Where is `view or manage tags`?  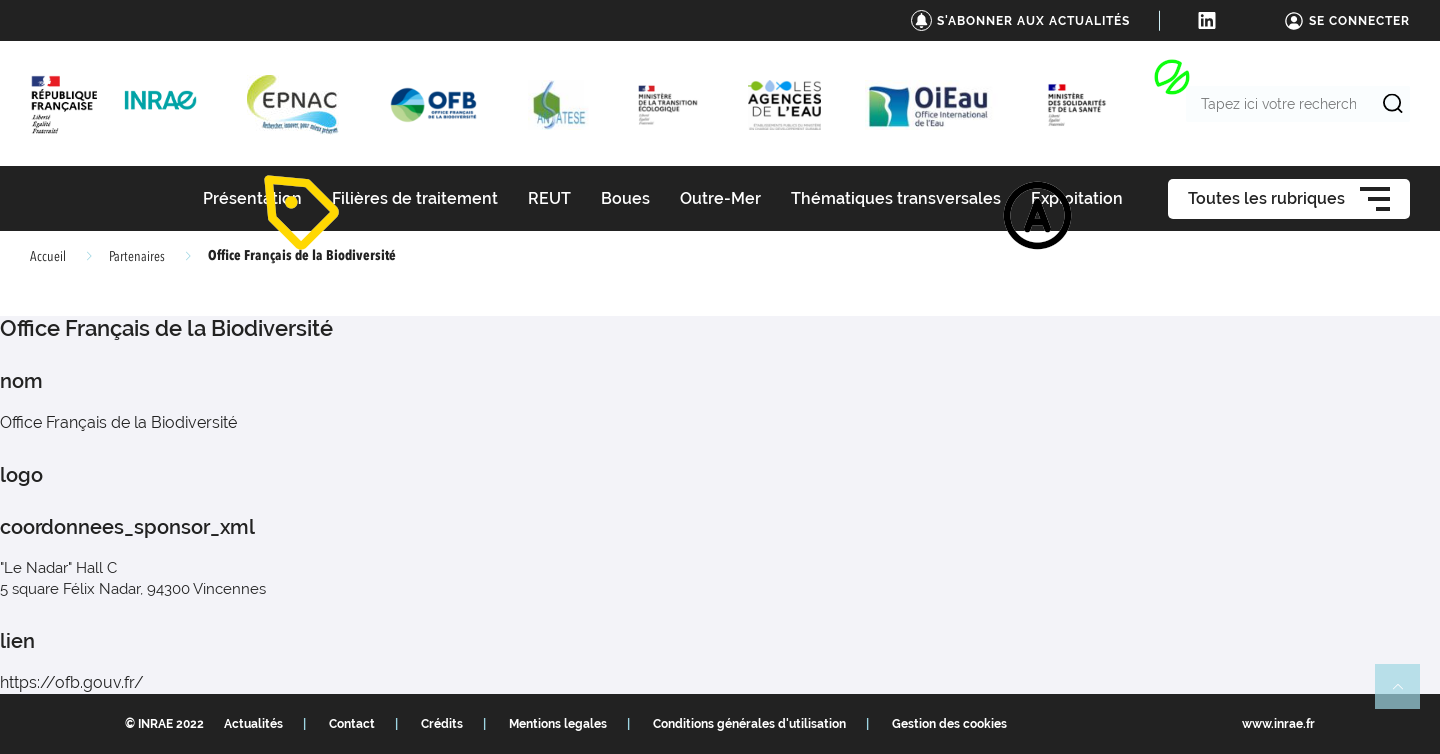 view or manage tags is located at coordinates (297, 208).